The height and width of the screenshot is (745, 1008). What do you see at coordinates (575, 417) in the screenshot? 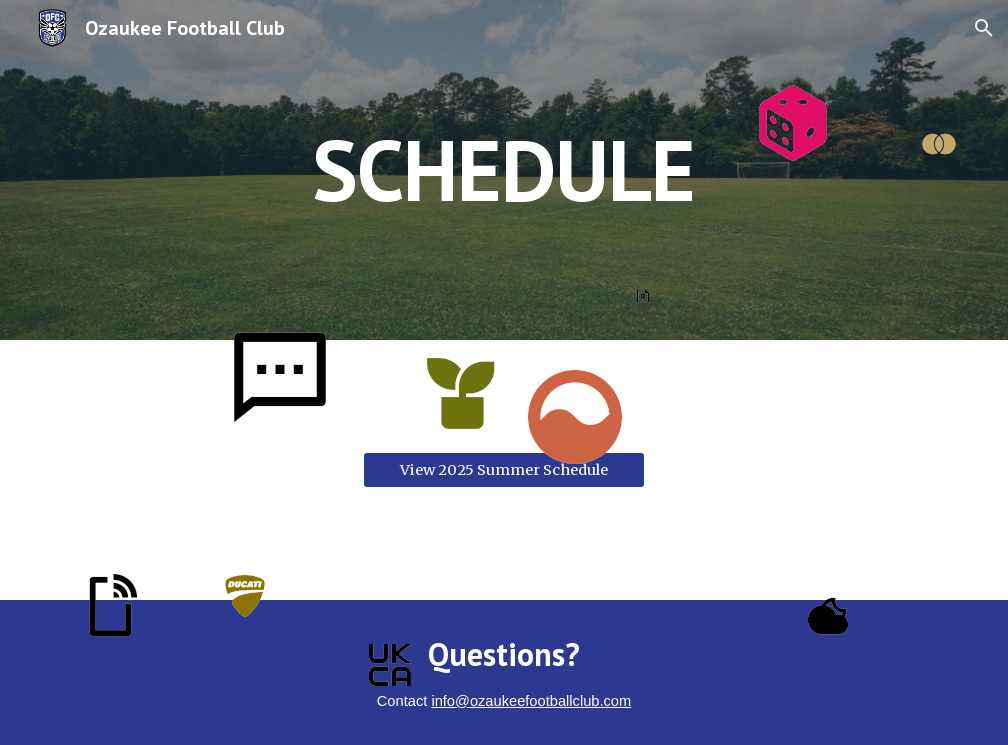
I see `Laravel Horizon dashboard logo` at bounding box center [575, 417].